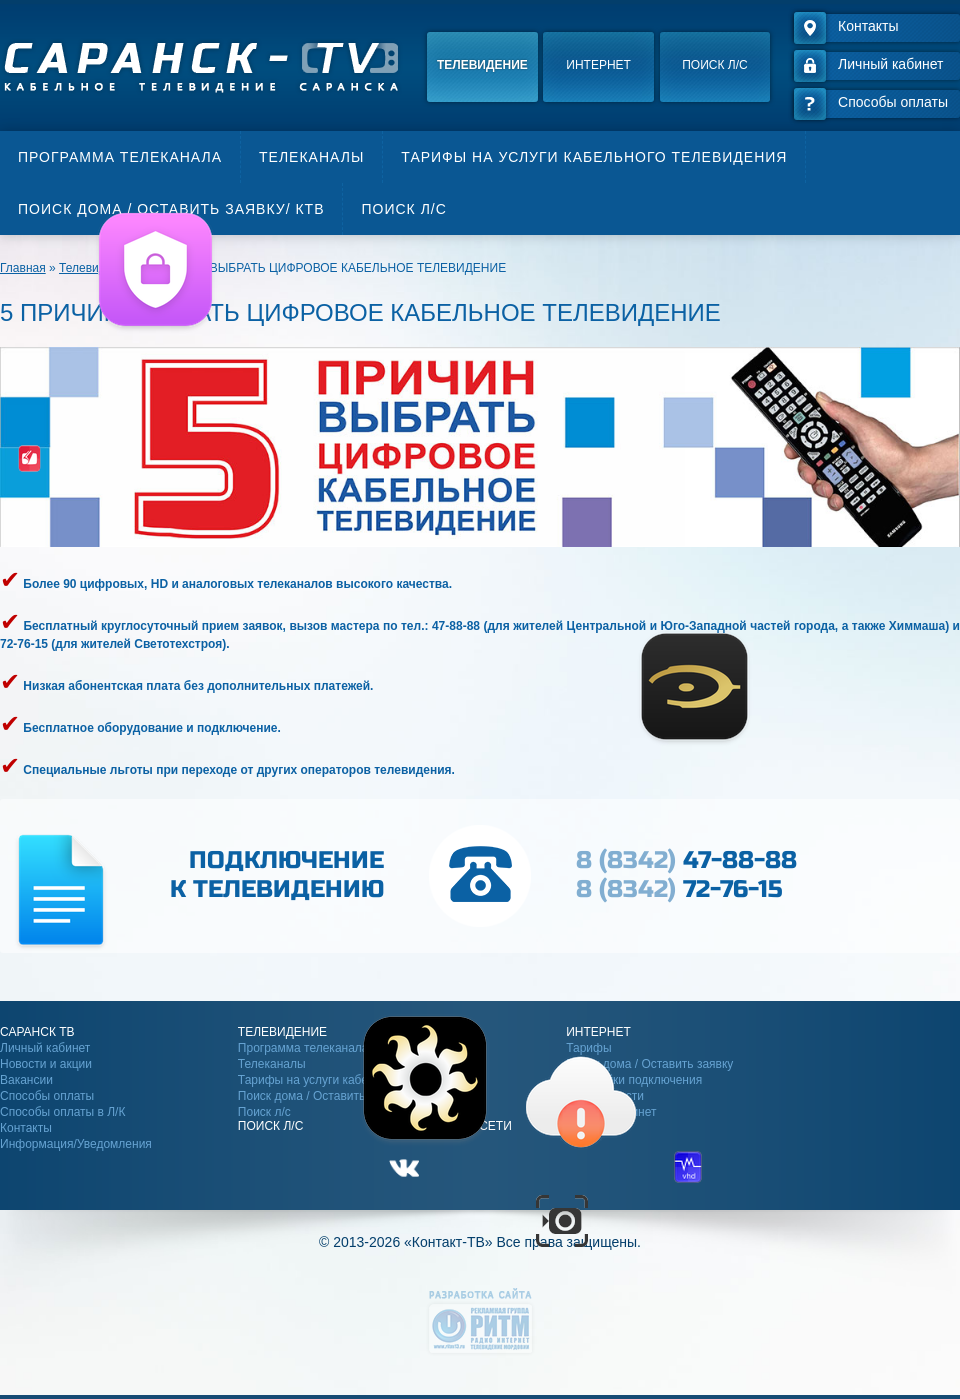 The height and width of the screenshot is (1399, 960). Describe the element at coordinates (581, 1102) in the screenshot. I see `severe weather alert notification` at that location.